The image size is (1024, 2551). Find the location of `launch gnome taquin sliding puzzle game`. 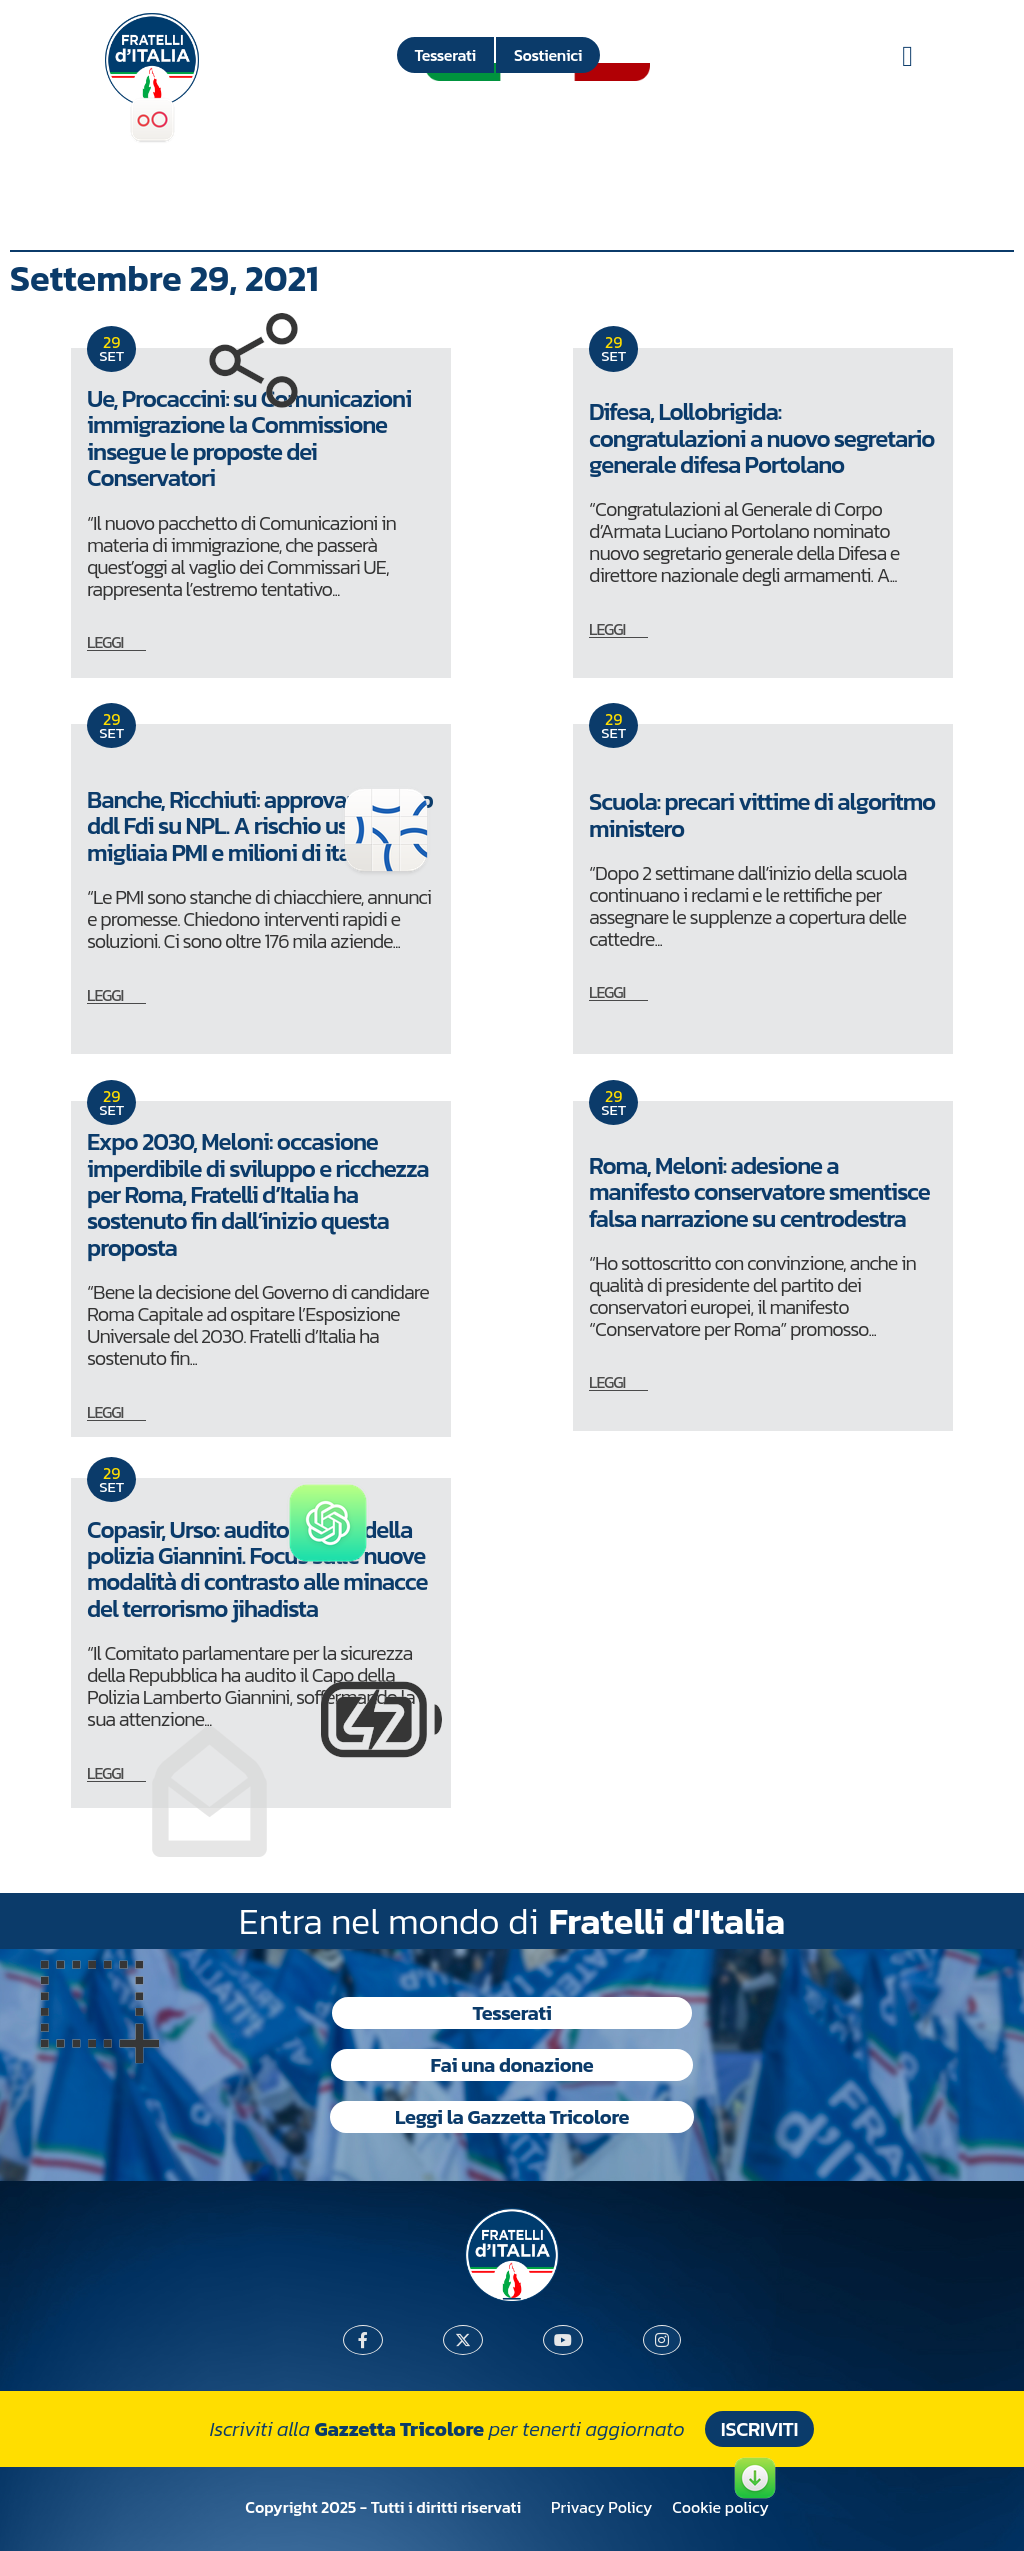

launch gnome taquin sliding puzzle game is located at coordinates (386, 830).